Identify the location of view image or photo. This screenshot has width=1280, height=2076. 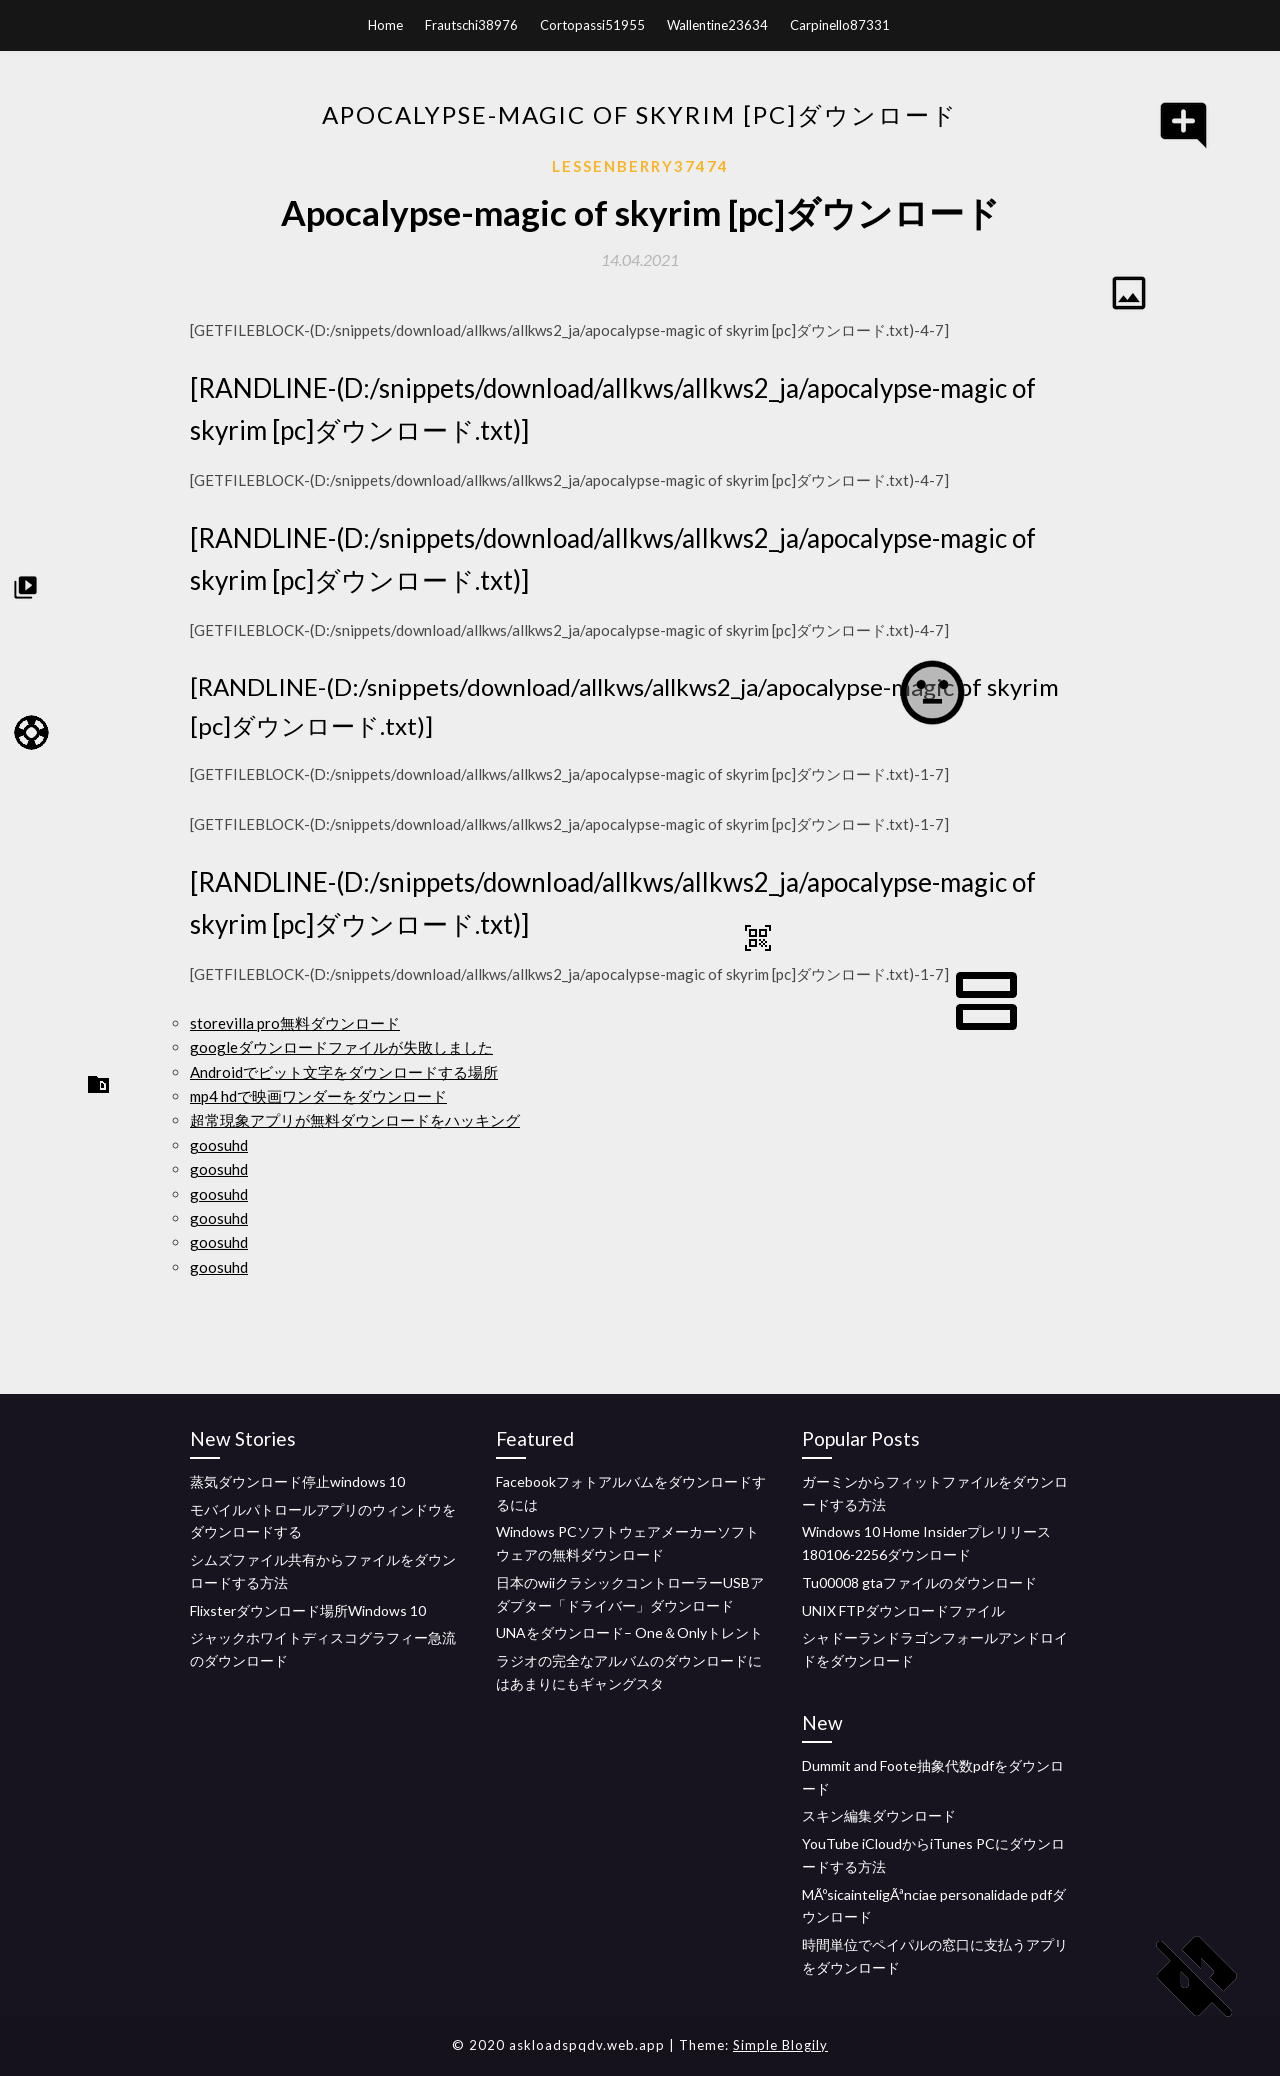
(1129, 293).